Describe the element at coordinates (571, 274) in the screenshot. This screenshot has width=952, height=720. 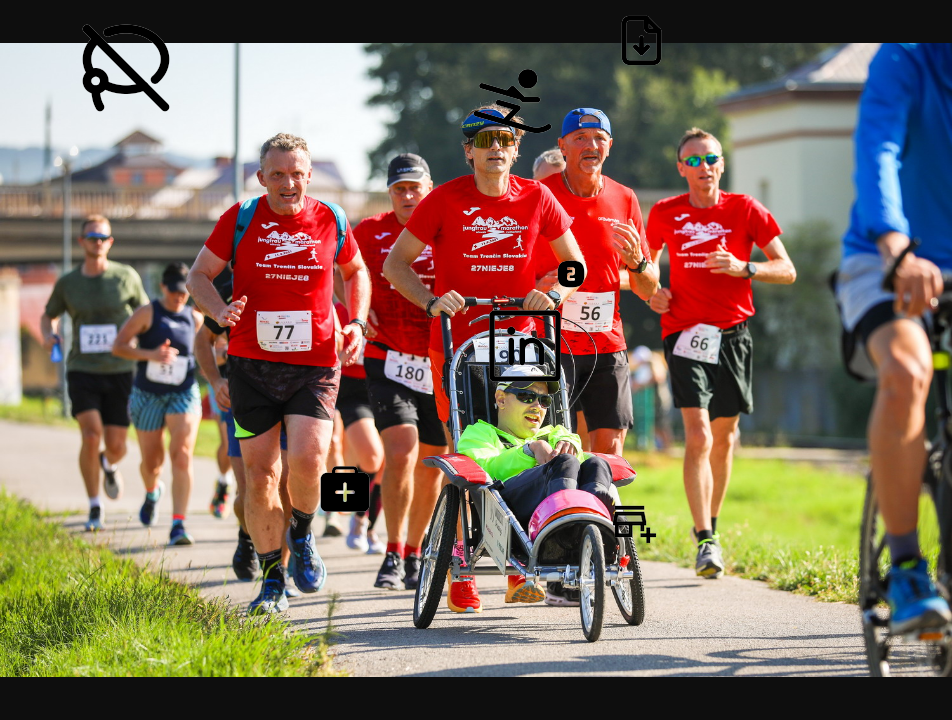
I see `indicates step 2 in a sequence or process` at that location.